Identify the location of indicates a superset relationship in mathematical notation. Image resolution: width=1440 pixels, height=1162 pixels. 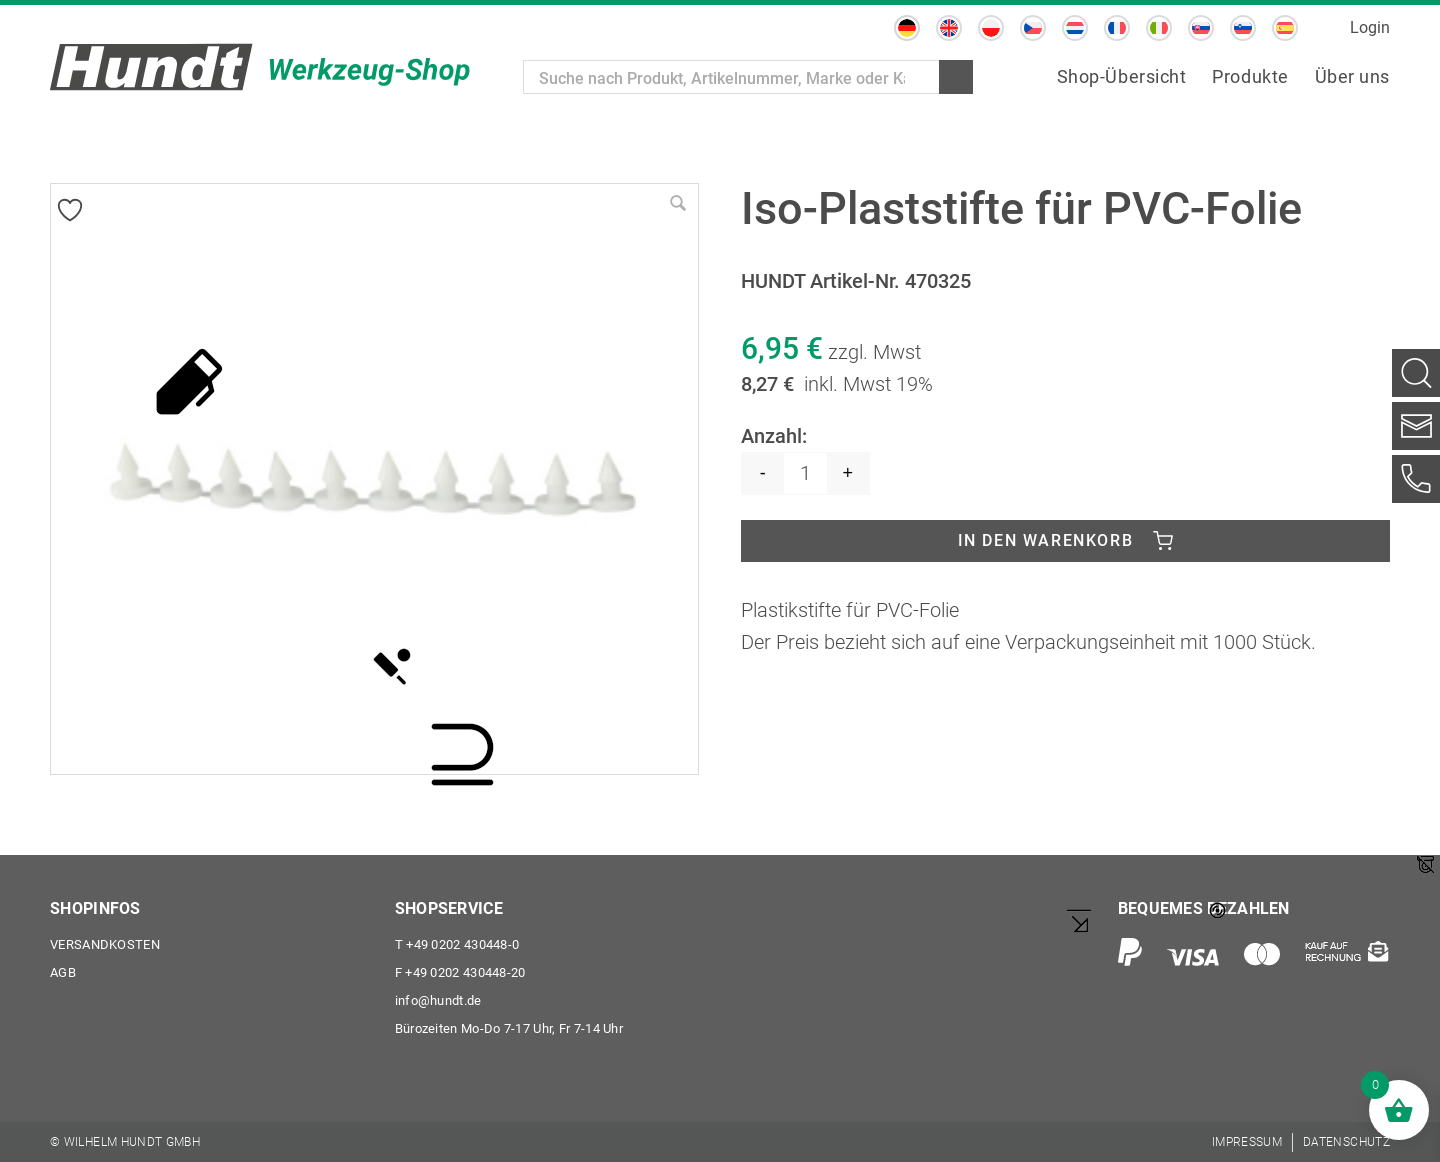
(461, 756).